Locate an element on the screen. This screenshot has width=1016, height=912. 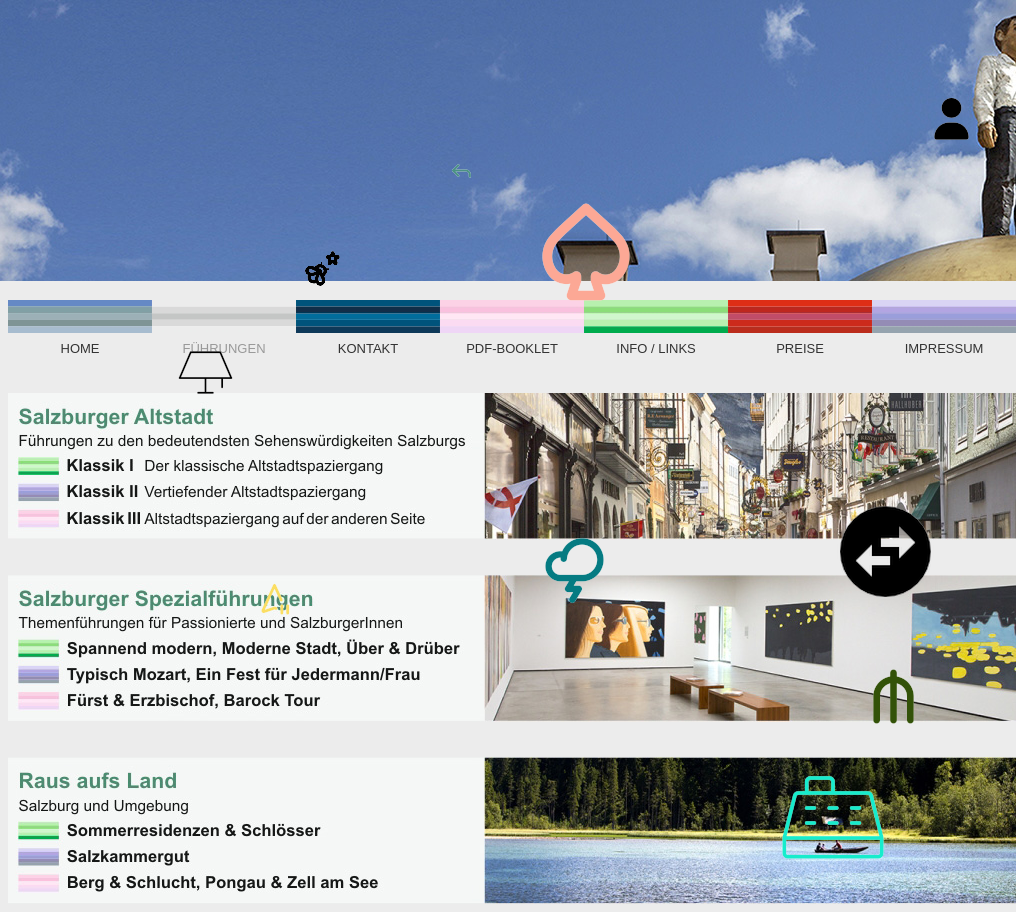
reply to a message or email is located at coordinates (461, 170).